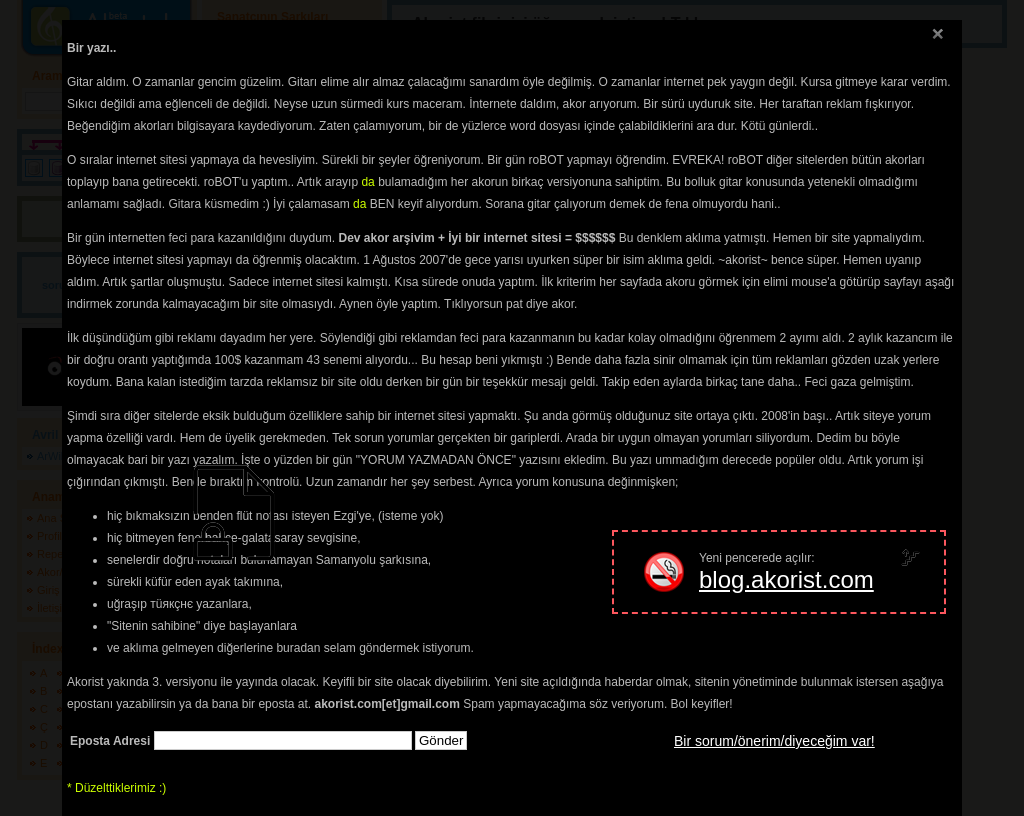  I want to click on access a password-protected file, so click(234, 513).